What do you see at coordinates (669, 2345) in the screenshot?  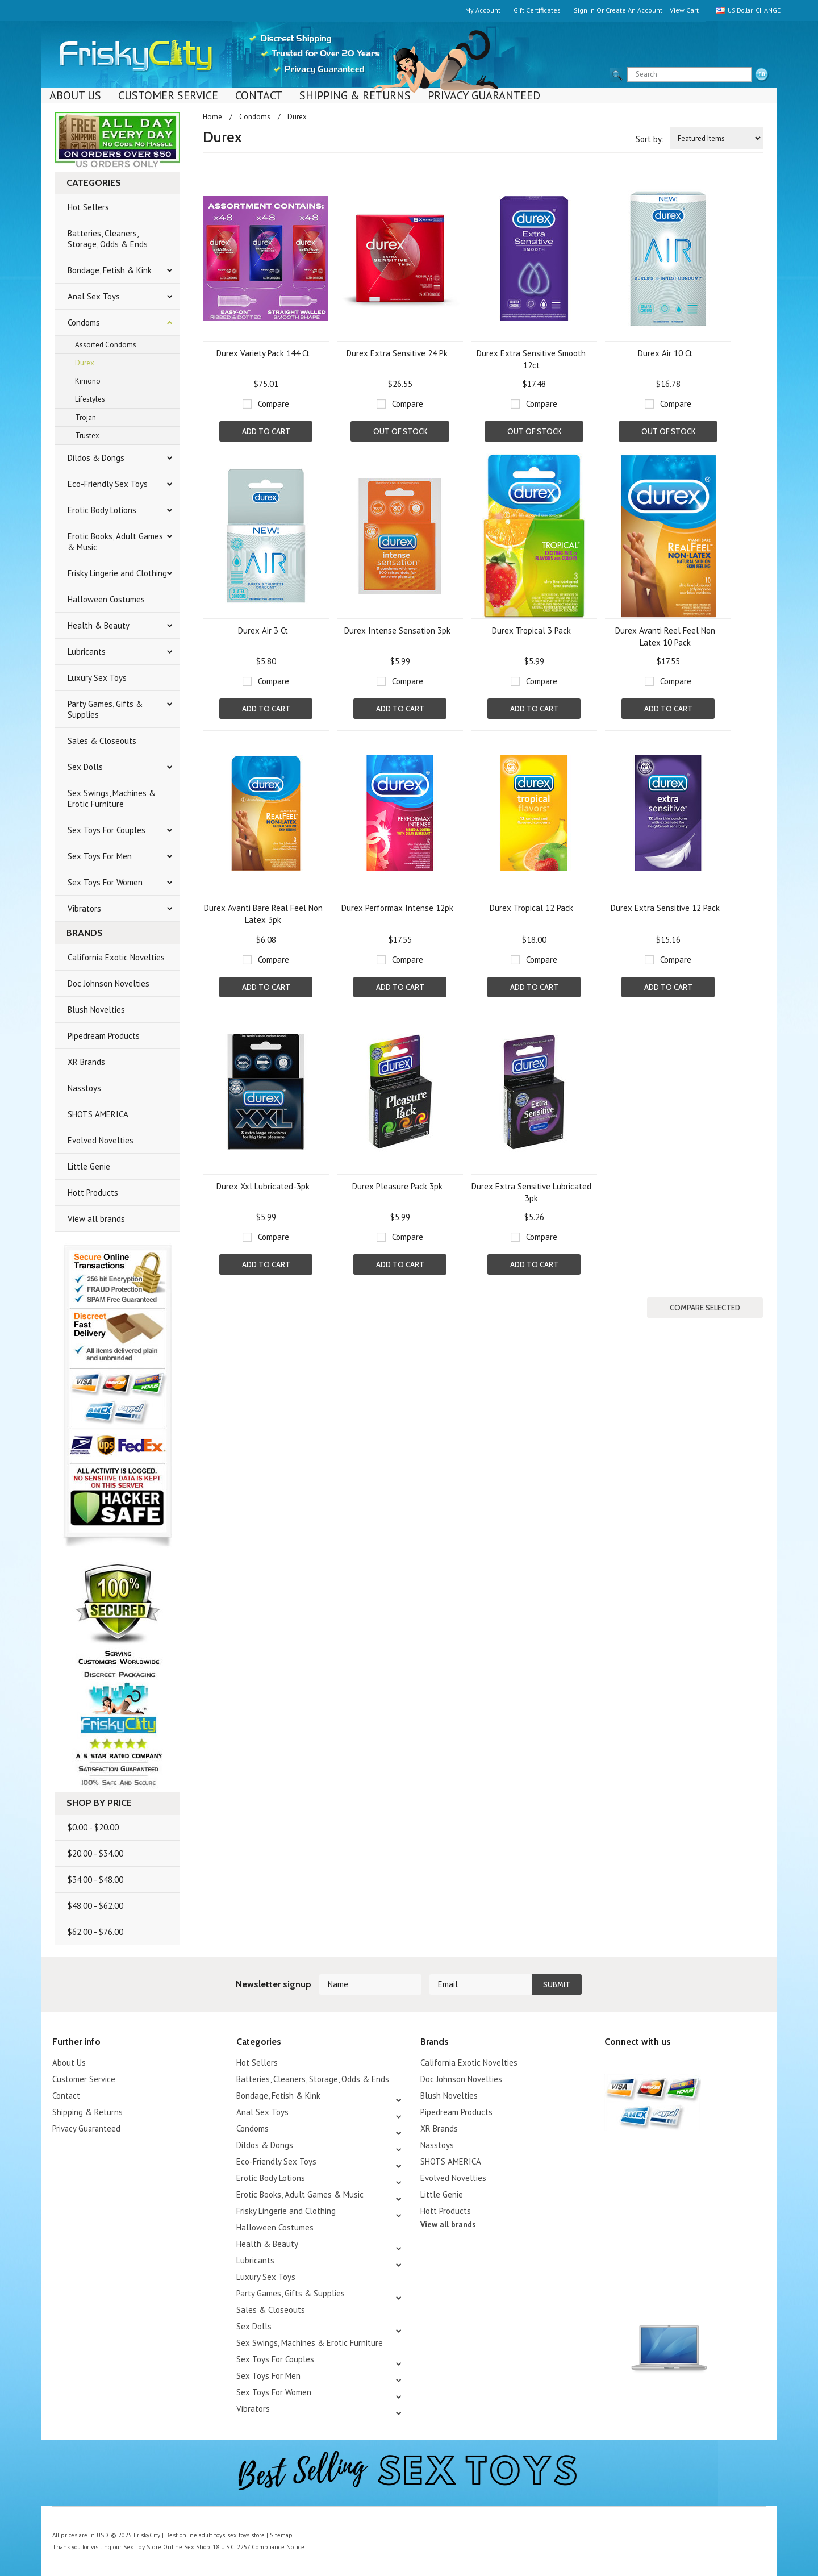 I see `represents a powerbook g4 laptop device` at bounding box center [669, 2345].